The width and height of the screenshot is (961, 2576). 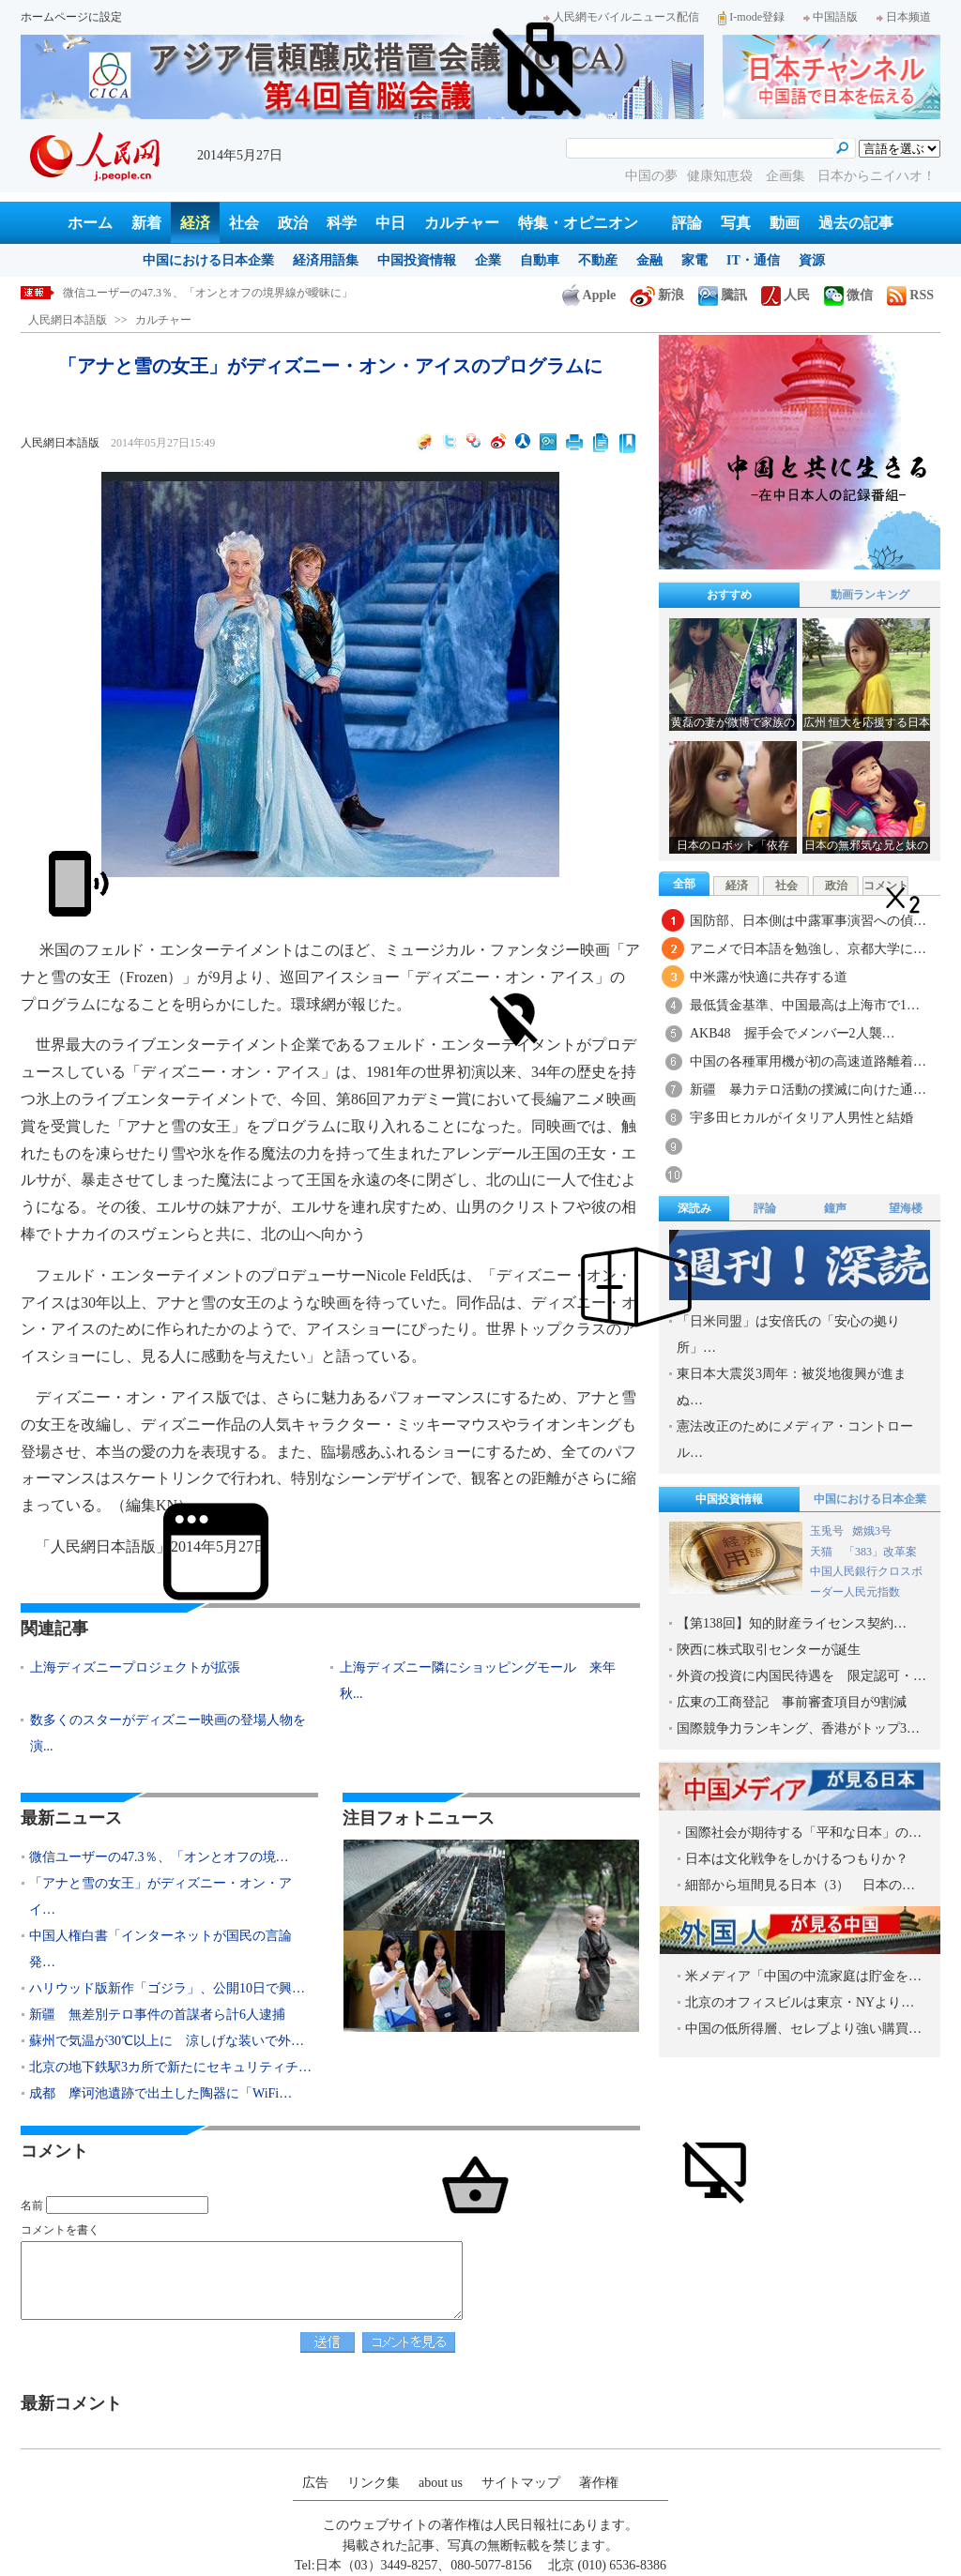 I want to click on format text as subscript, so click(x=901, y=900).